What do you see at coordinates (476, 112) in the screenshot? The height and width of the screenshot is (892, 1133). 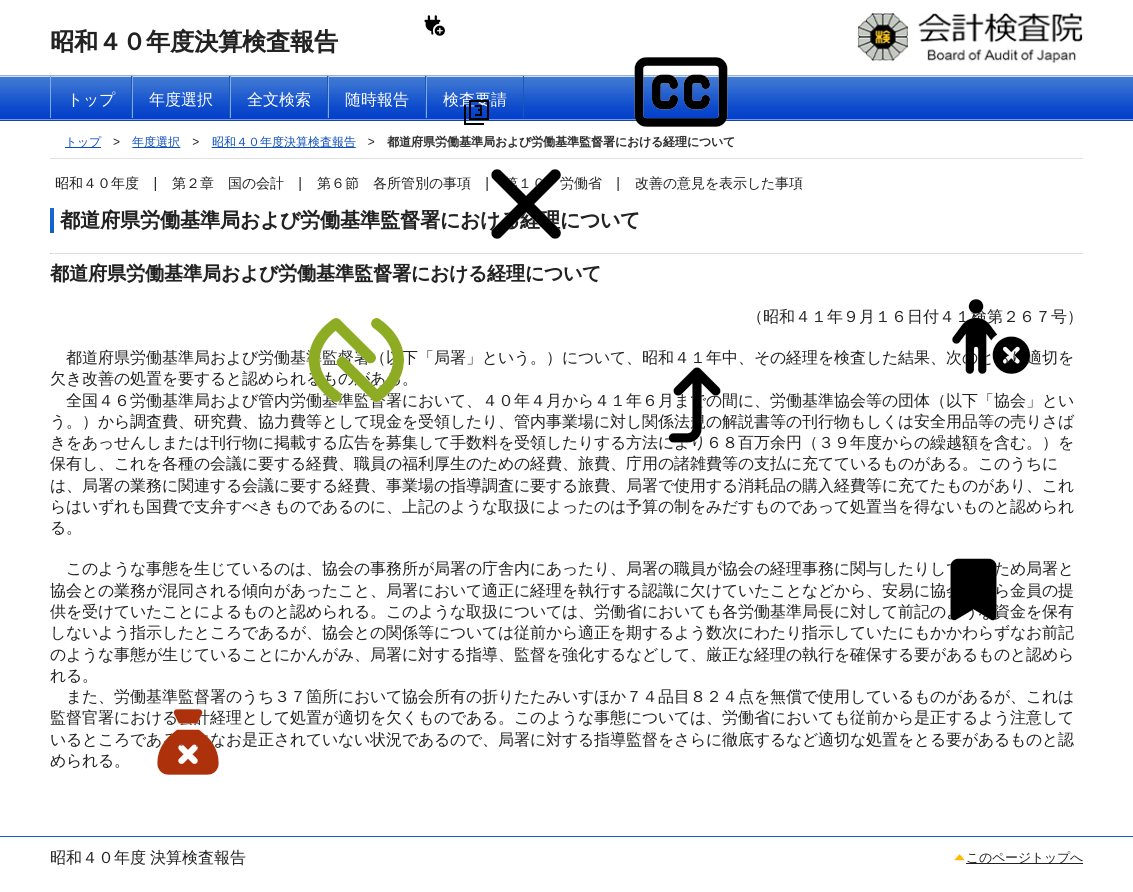 I see `apply filter preset 3` at bounding box center [476, 112].